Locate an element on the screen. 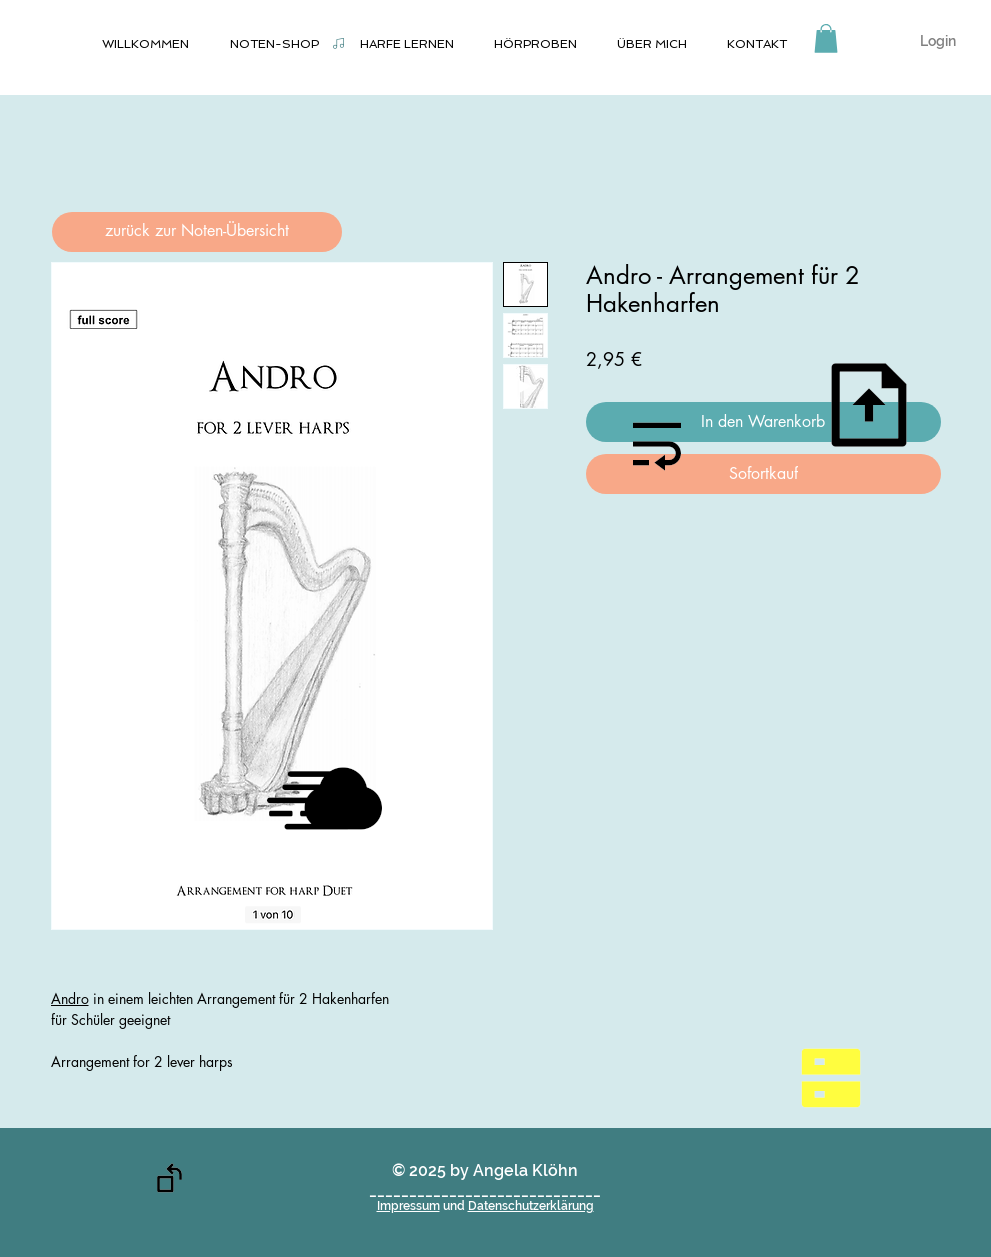 This screenshot has height=1257, width=991. upload a file or document is located at coordinates (869, 405).